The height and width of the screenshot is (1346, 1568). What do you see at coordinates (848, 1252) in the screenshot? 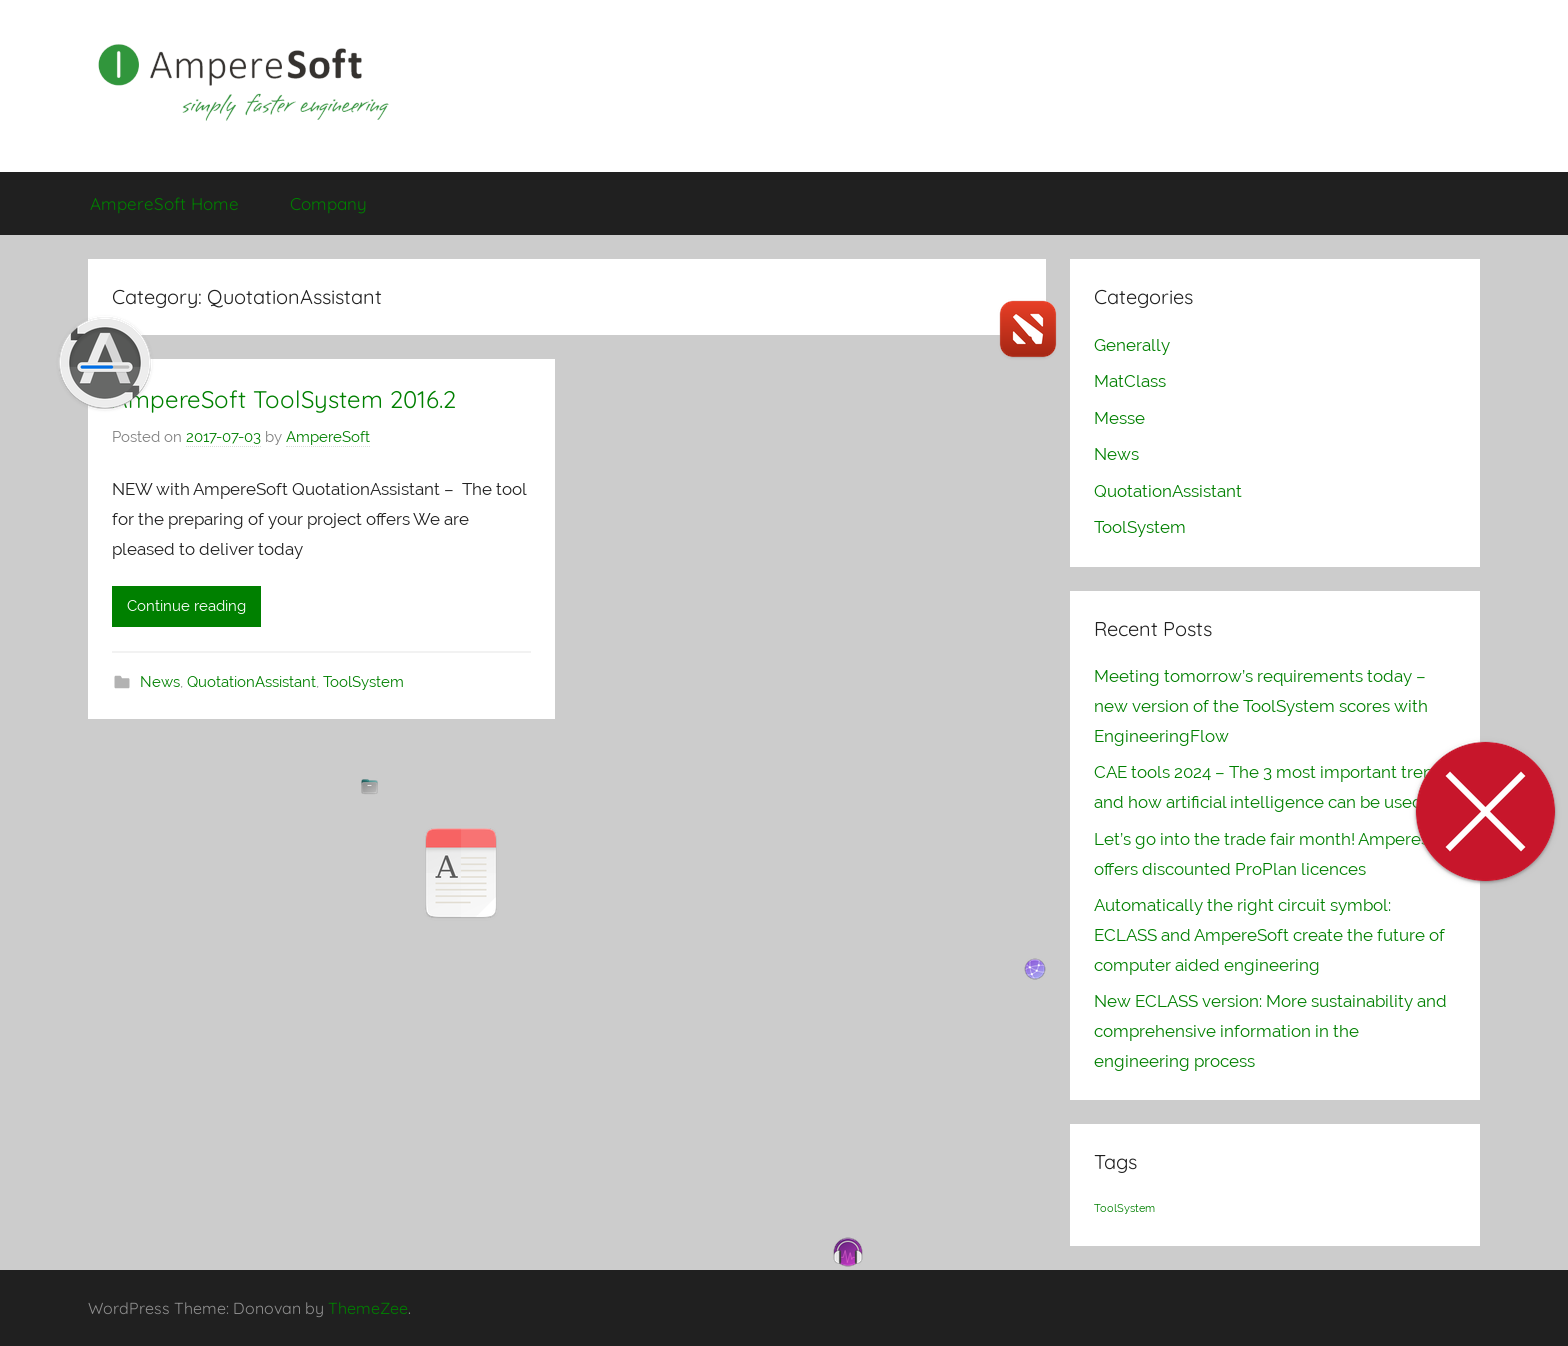
I see `audio output device connected` at bounding box center [848, 1252].